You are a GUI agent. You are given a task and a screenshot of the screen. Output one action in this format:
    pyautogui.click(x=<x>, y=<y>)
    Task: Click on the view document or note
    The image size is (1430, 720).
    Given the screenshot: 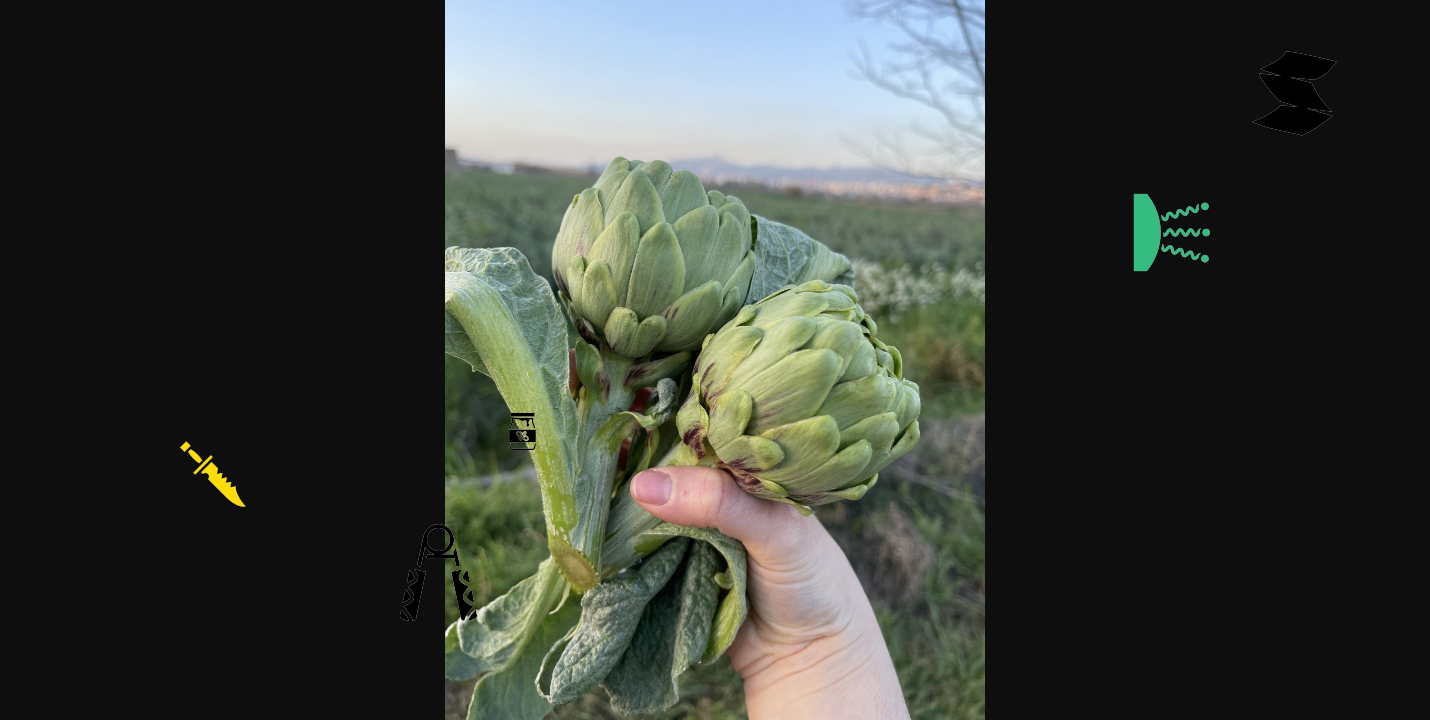 What is the action you would take?
    pyautogui.click(x=1294, y=93)
    